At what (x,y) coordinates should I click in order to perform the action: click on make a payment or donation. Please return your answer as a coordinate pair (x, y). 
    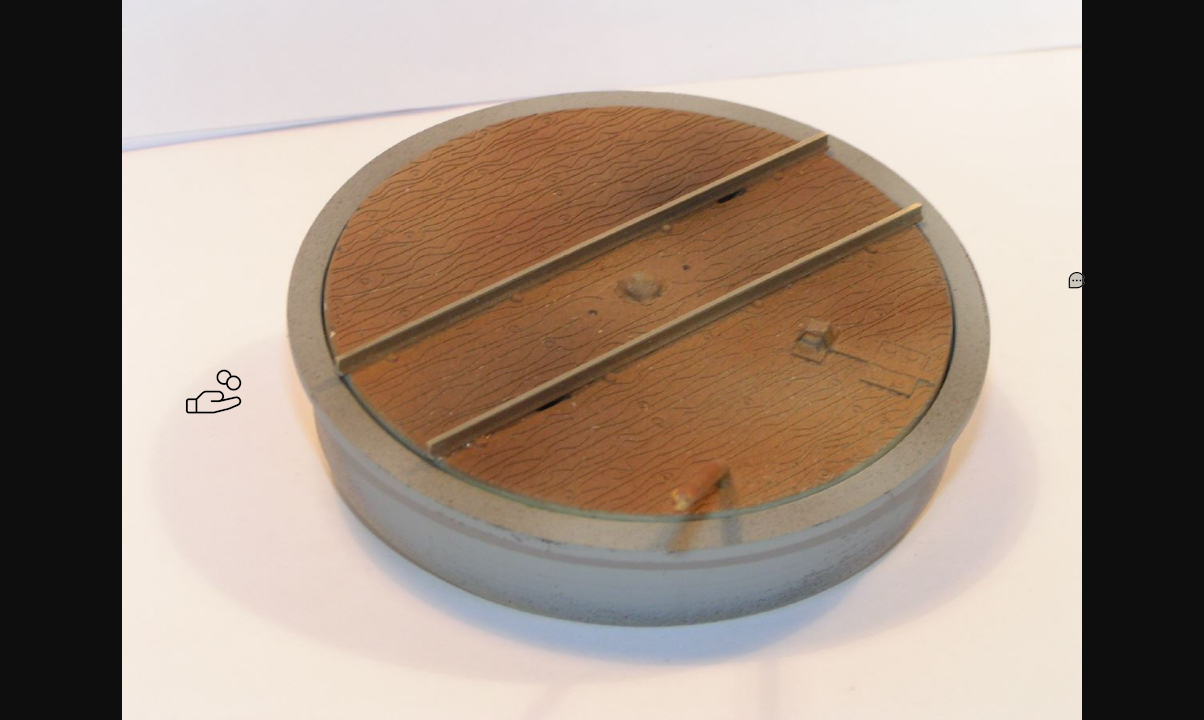
    Looking at the image, I should click on (215, 393).